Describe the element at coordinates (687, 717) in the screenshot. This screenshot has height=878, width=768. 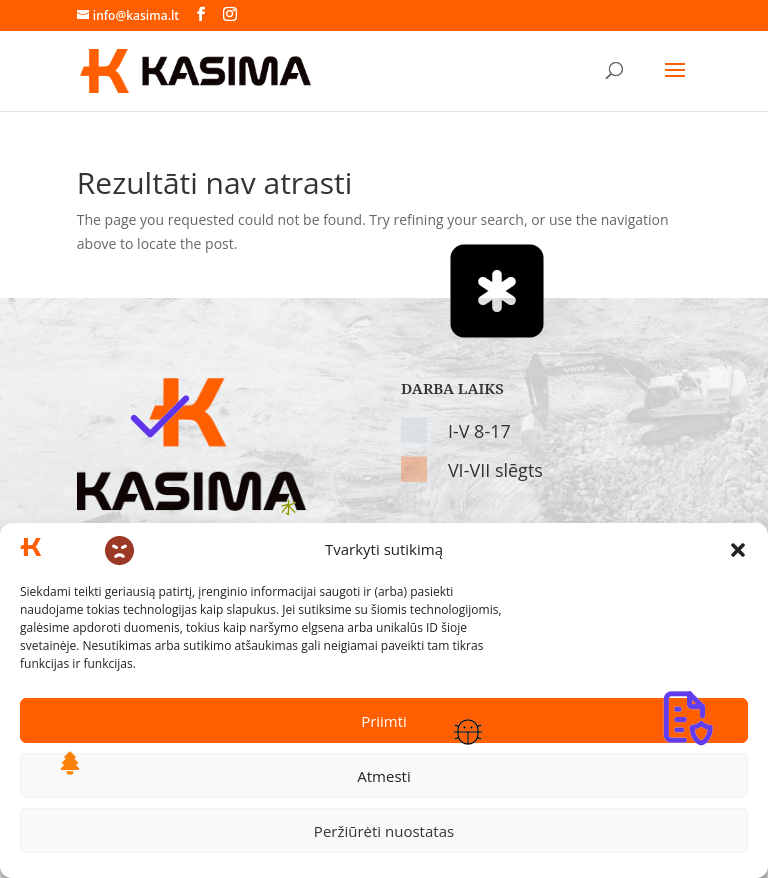
I see `view protected or secure document` at that location.